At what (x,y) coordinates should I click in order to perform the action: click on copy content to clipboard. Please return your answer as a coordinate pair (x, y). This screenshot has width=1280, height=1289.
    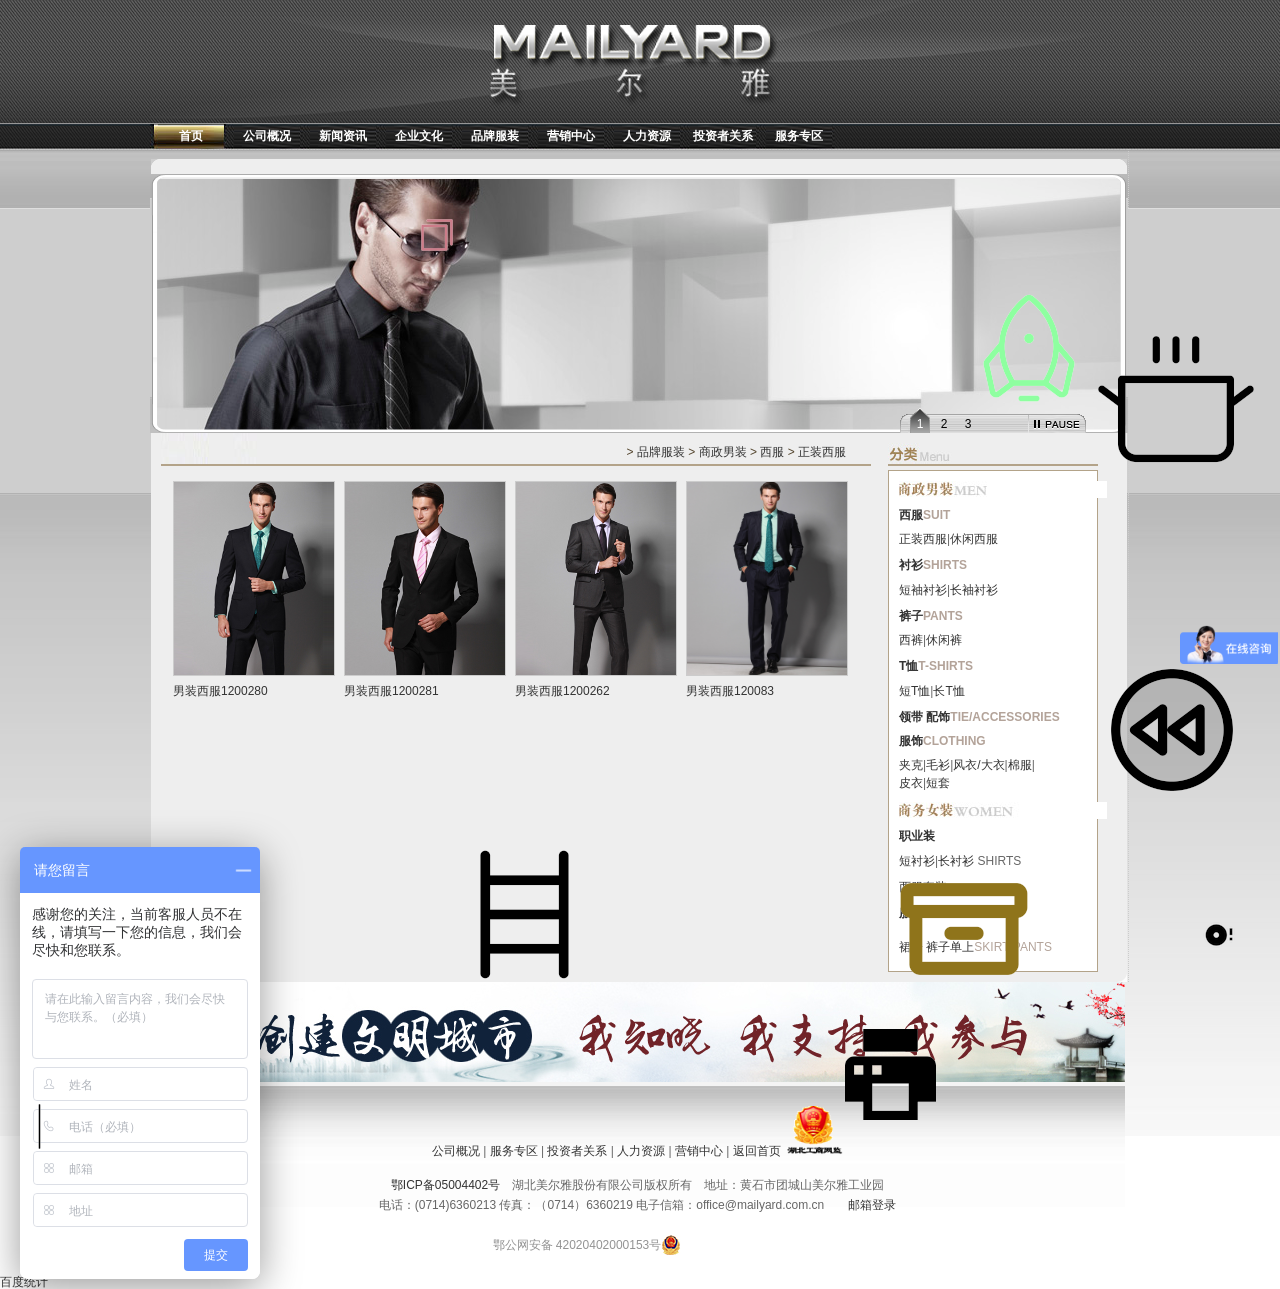
    Looking at the image, I should click on (437, 235).